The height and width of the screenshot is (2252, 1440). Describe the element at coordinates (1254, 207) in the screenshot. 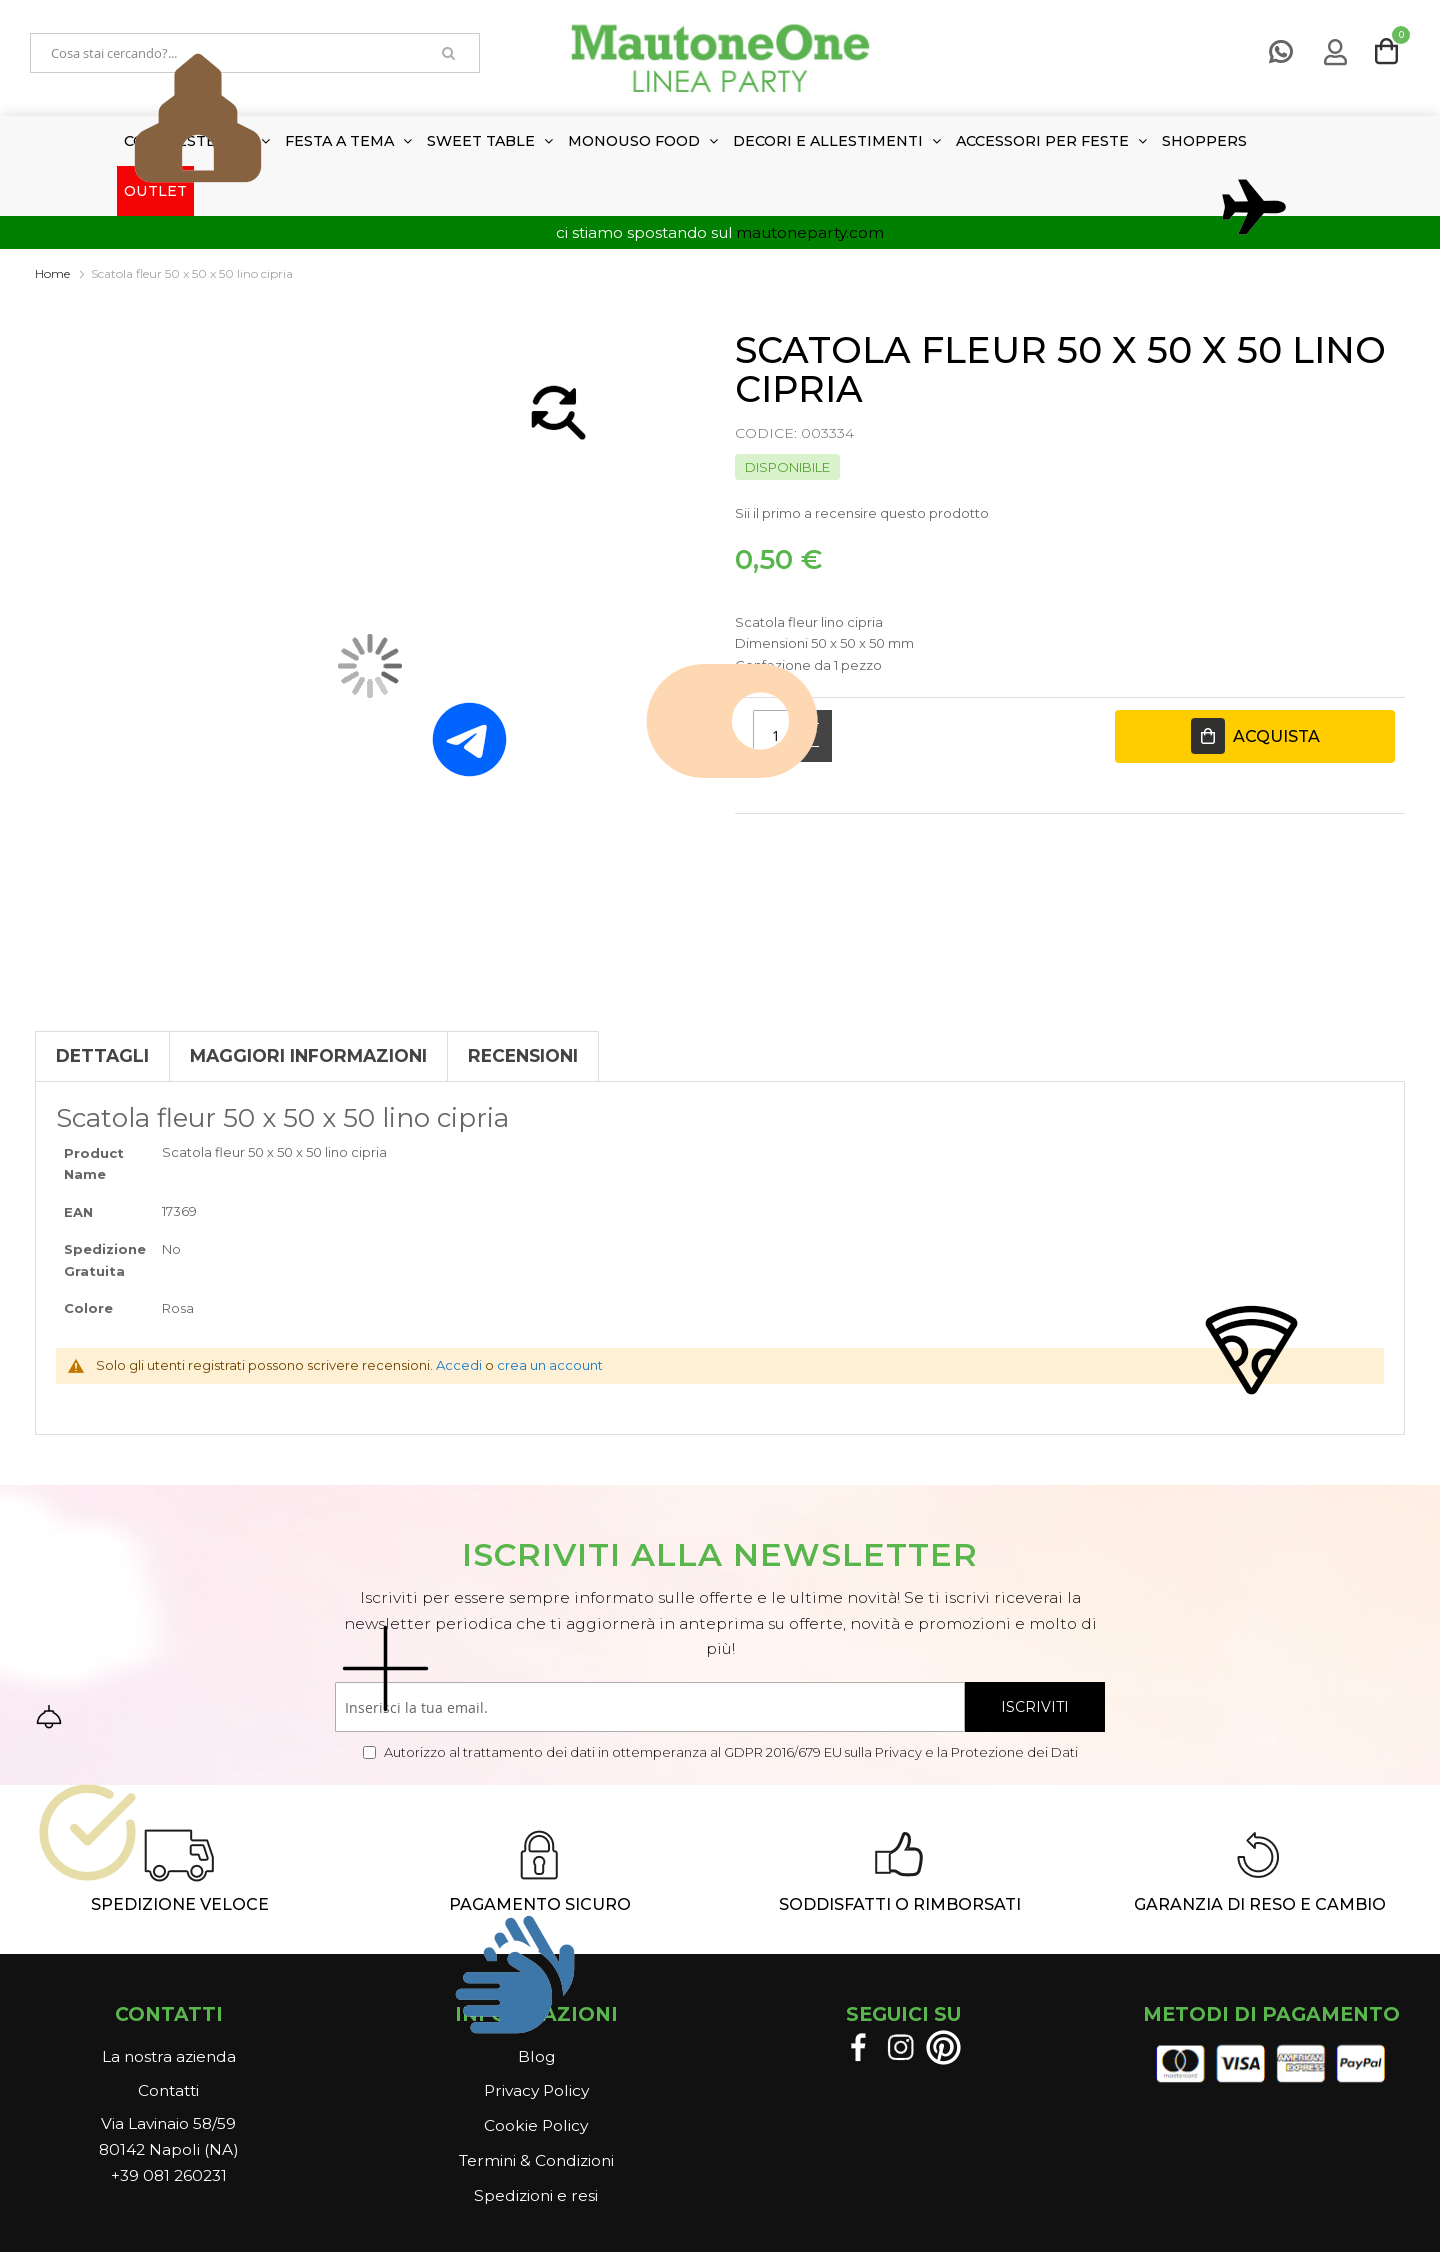

I see `enable airplane mode` at that location.